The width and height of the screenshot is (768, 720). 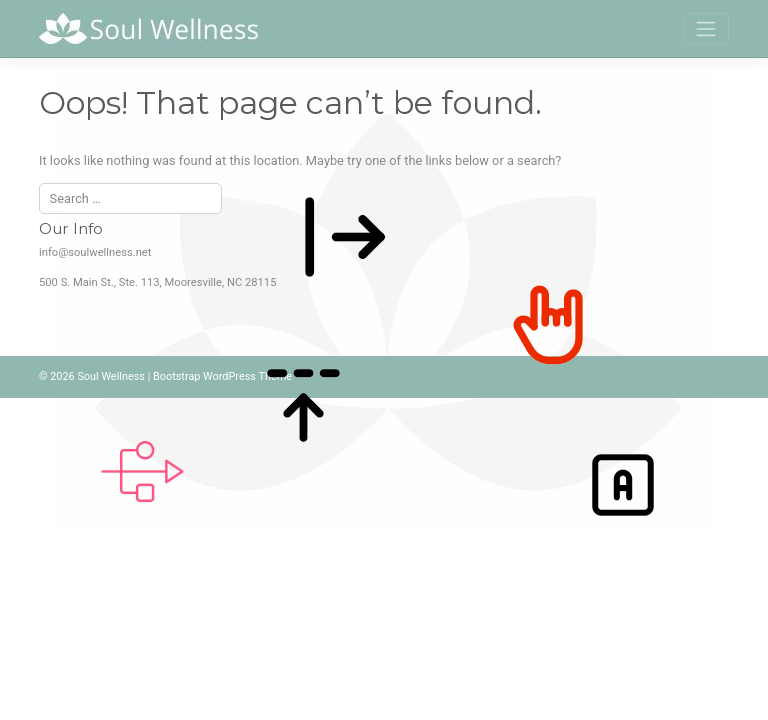 I want to click on expand sidebar or panel, so click(x=345, y=237).